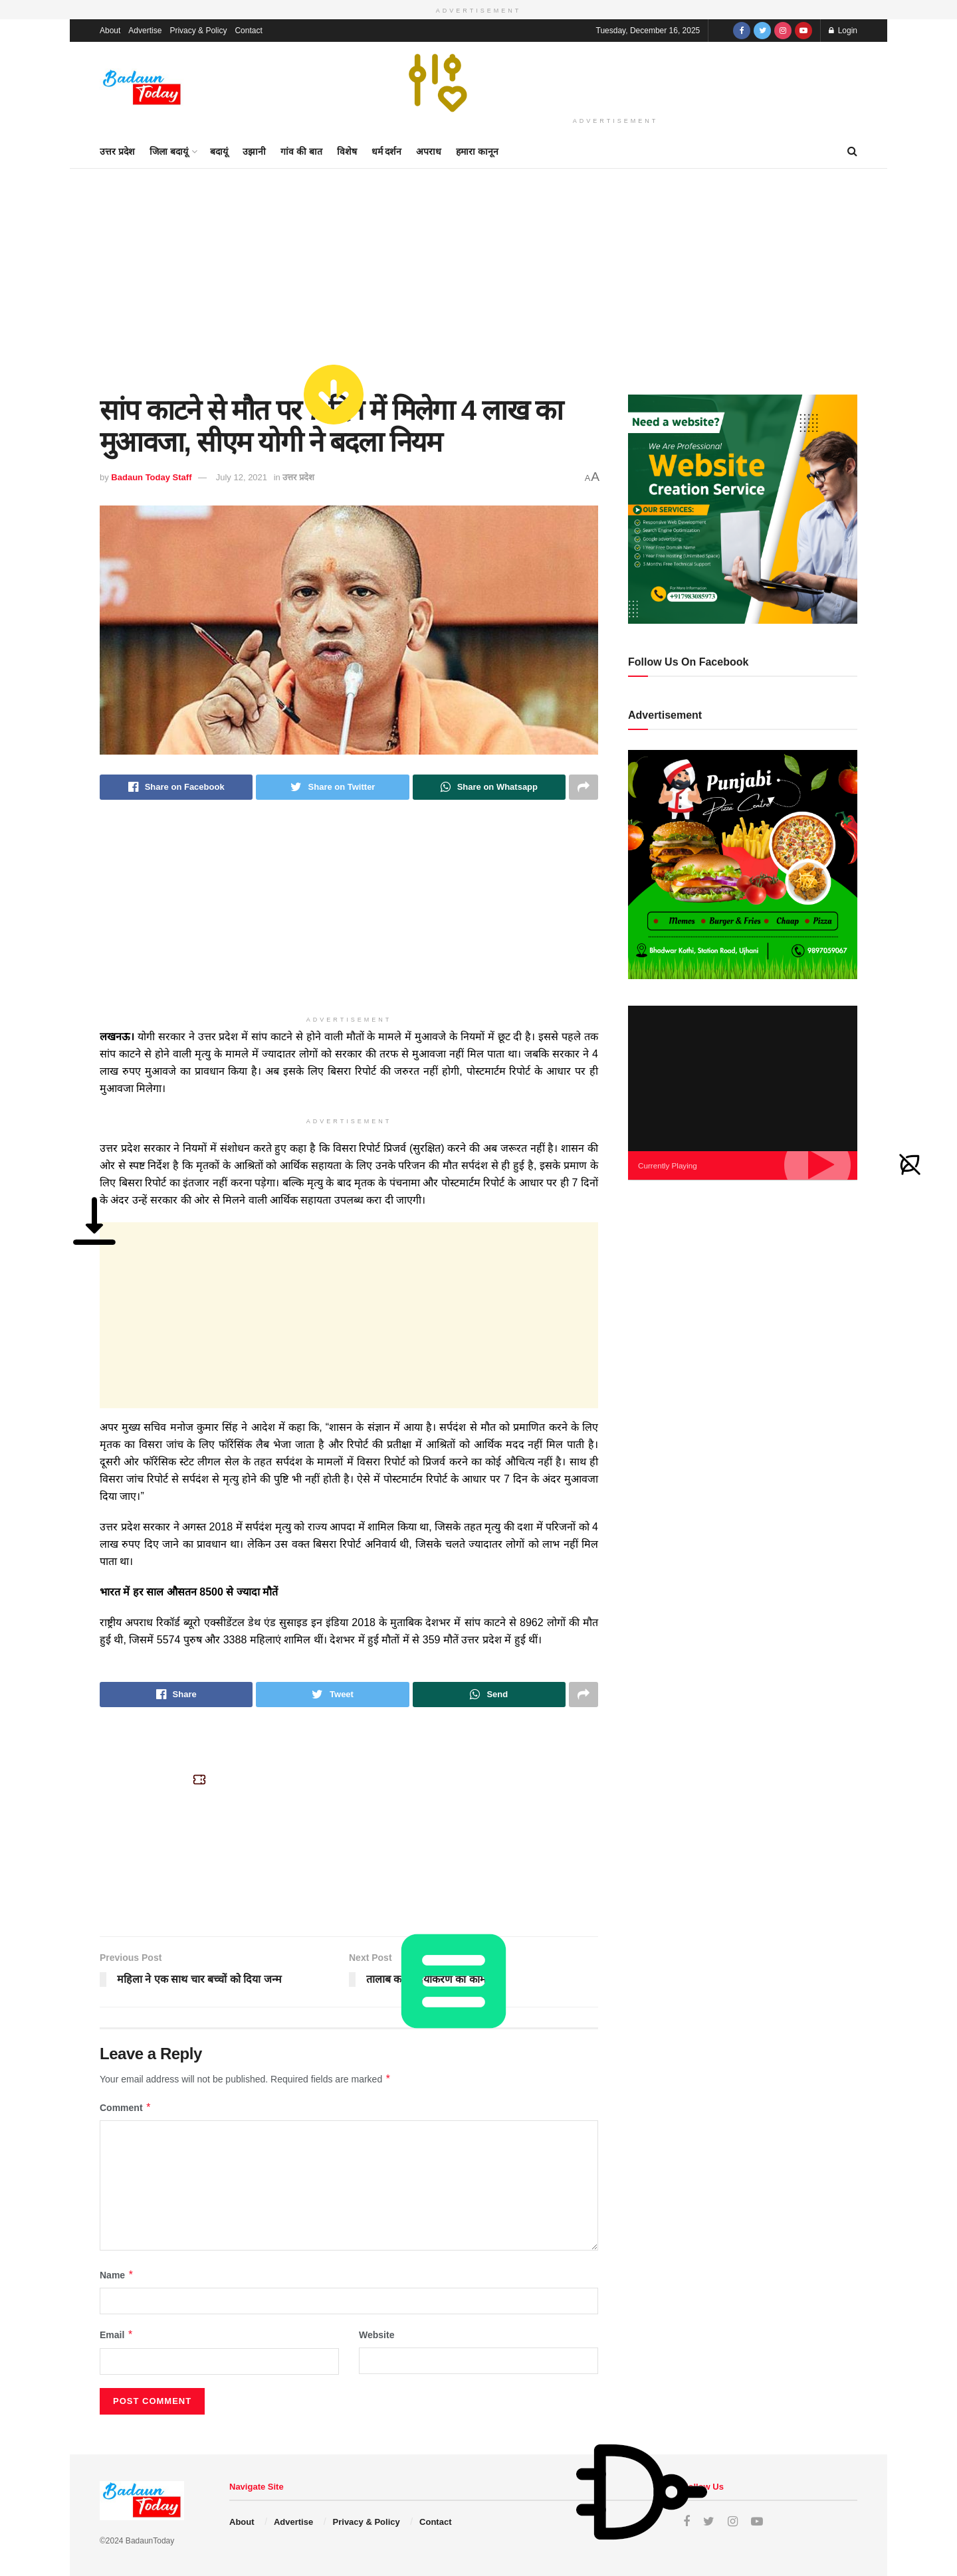  I want to click on customize favorite or liked item settings, so click(435, 80).